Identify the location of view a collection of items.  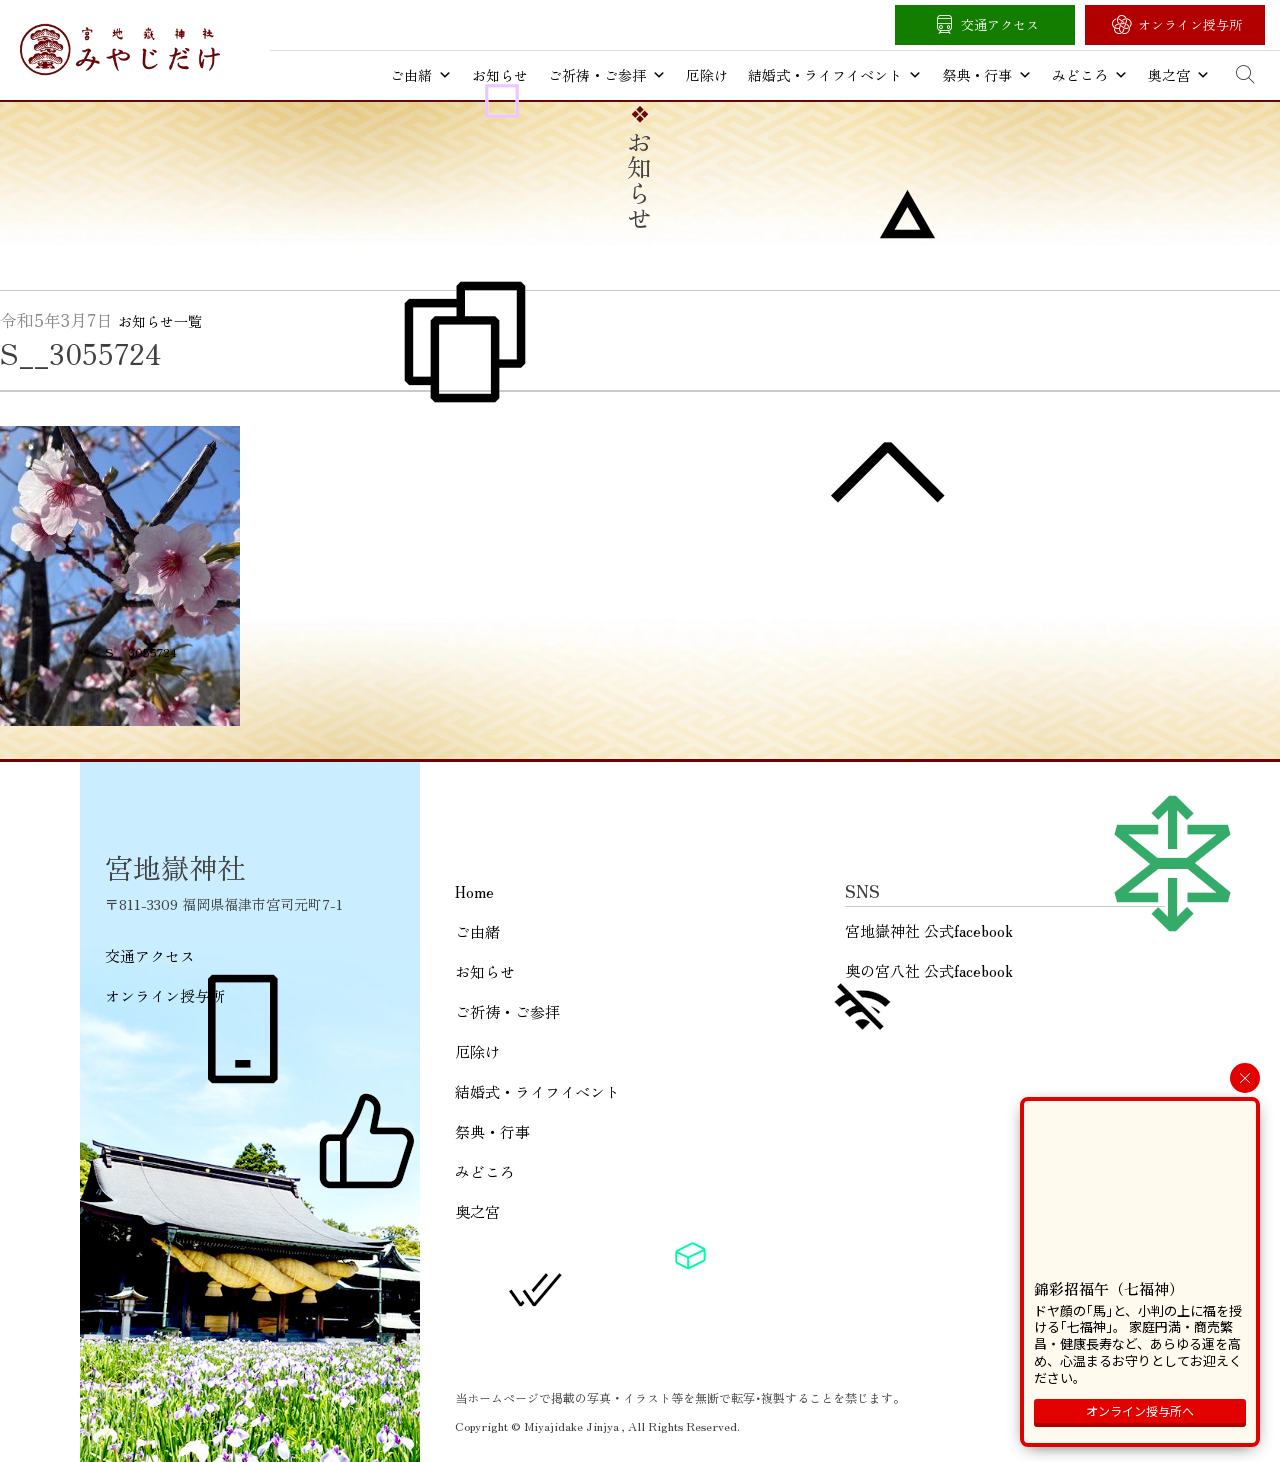
(465, 342).